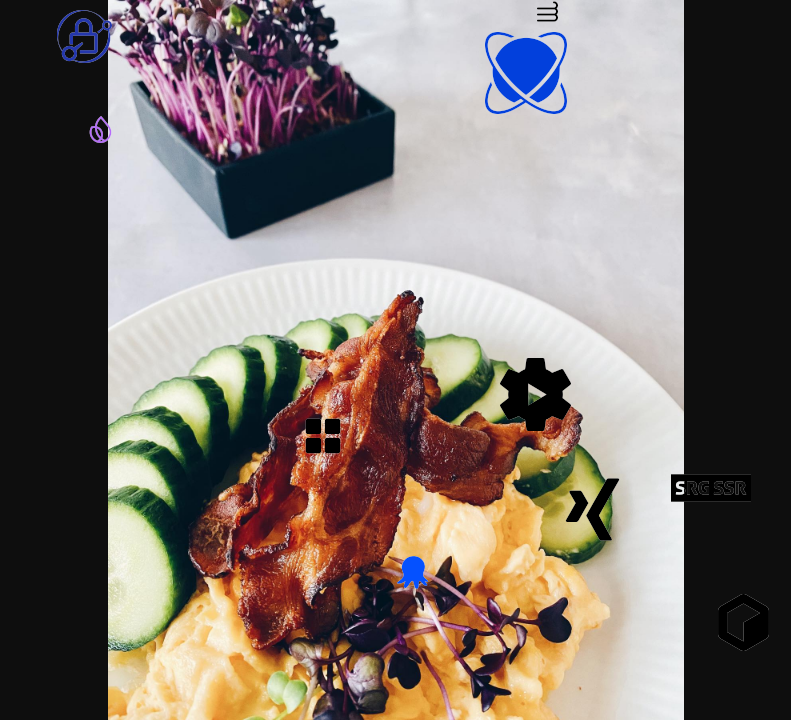 The height and width of the screenshot is (720, 791). I want to click on open YouTube Studio app, so click(535, 394).